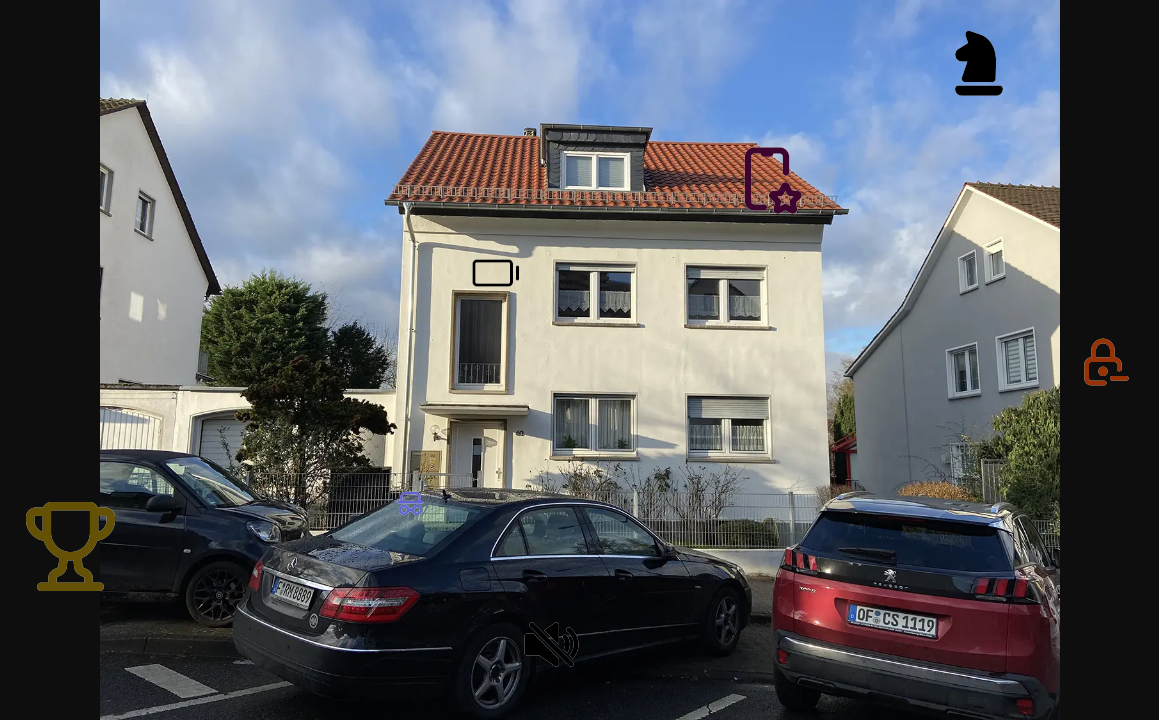  What do you see at coordinates (410, 503) in the screenshot?
I see `enable incognito or private browsing mode` at bounding box center [410, 503].